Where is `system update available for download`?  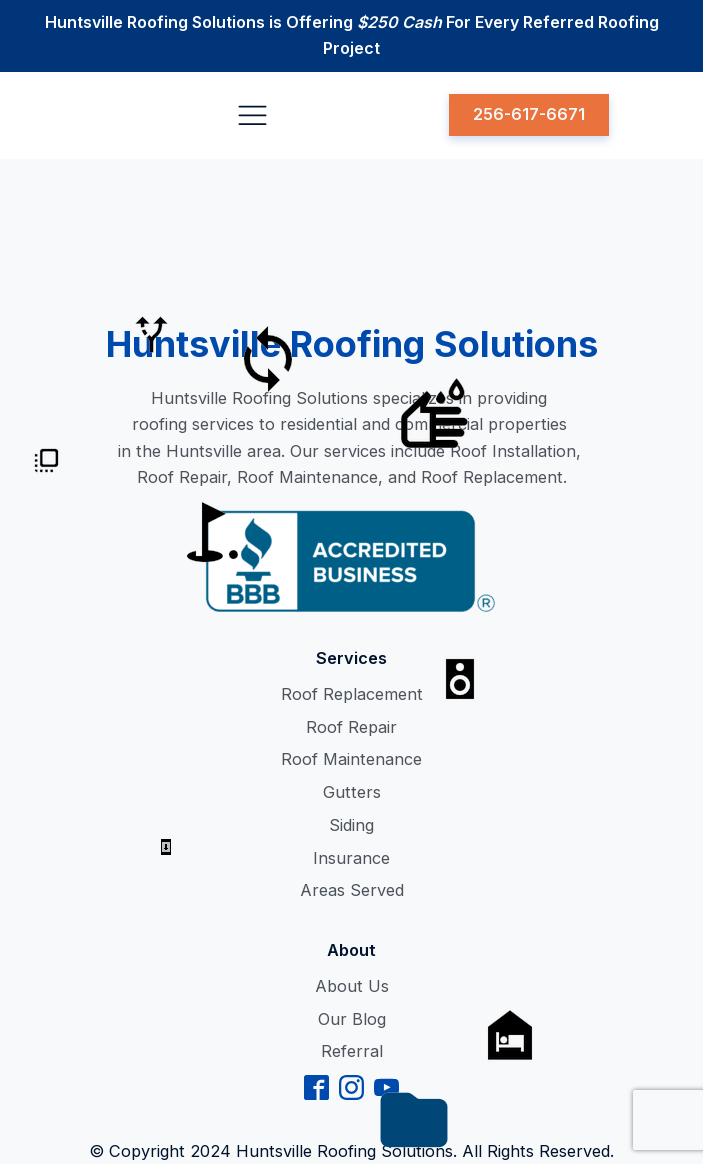 system update available for download is located at coordinates (166, 847).